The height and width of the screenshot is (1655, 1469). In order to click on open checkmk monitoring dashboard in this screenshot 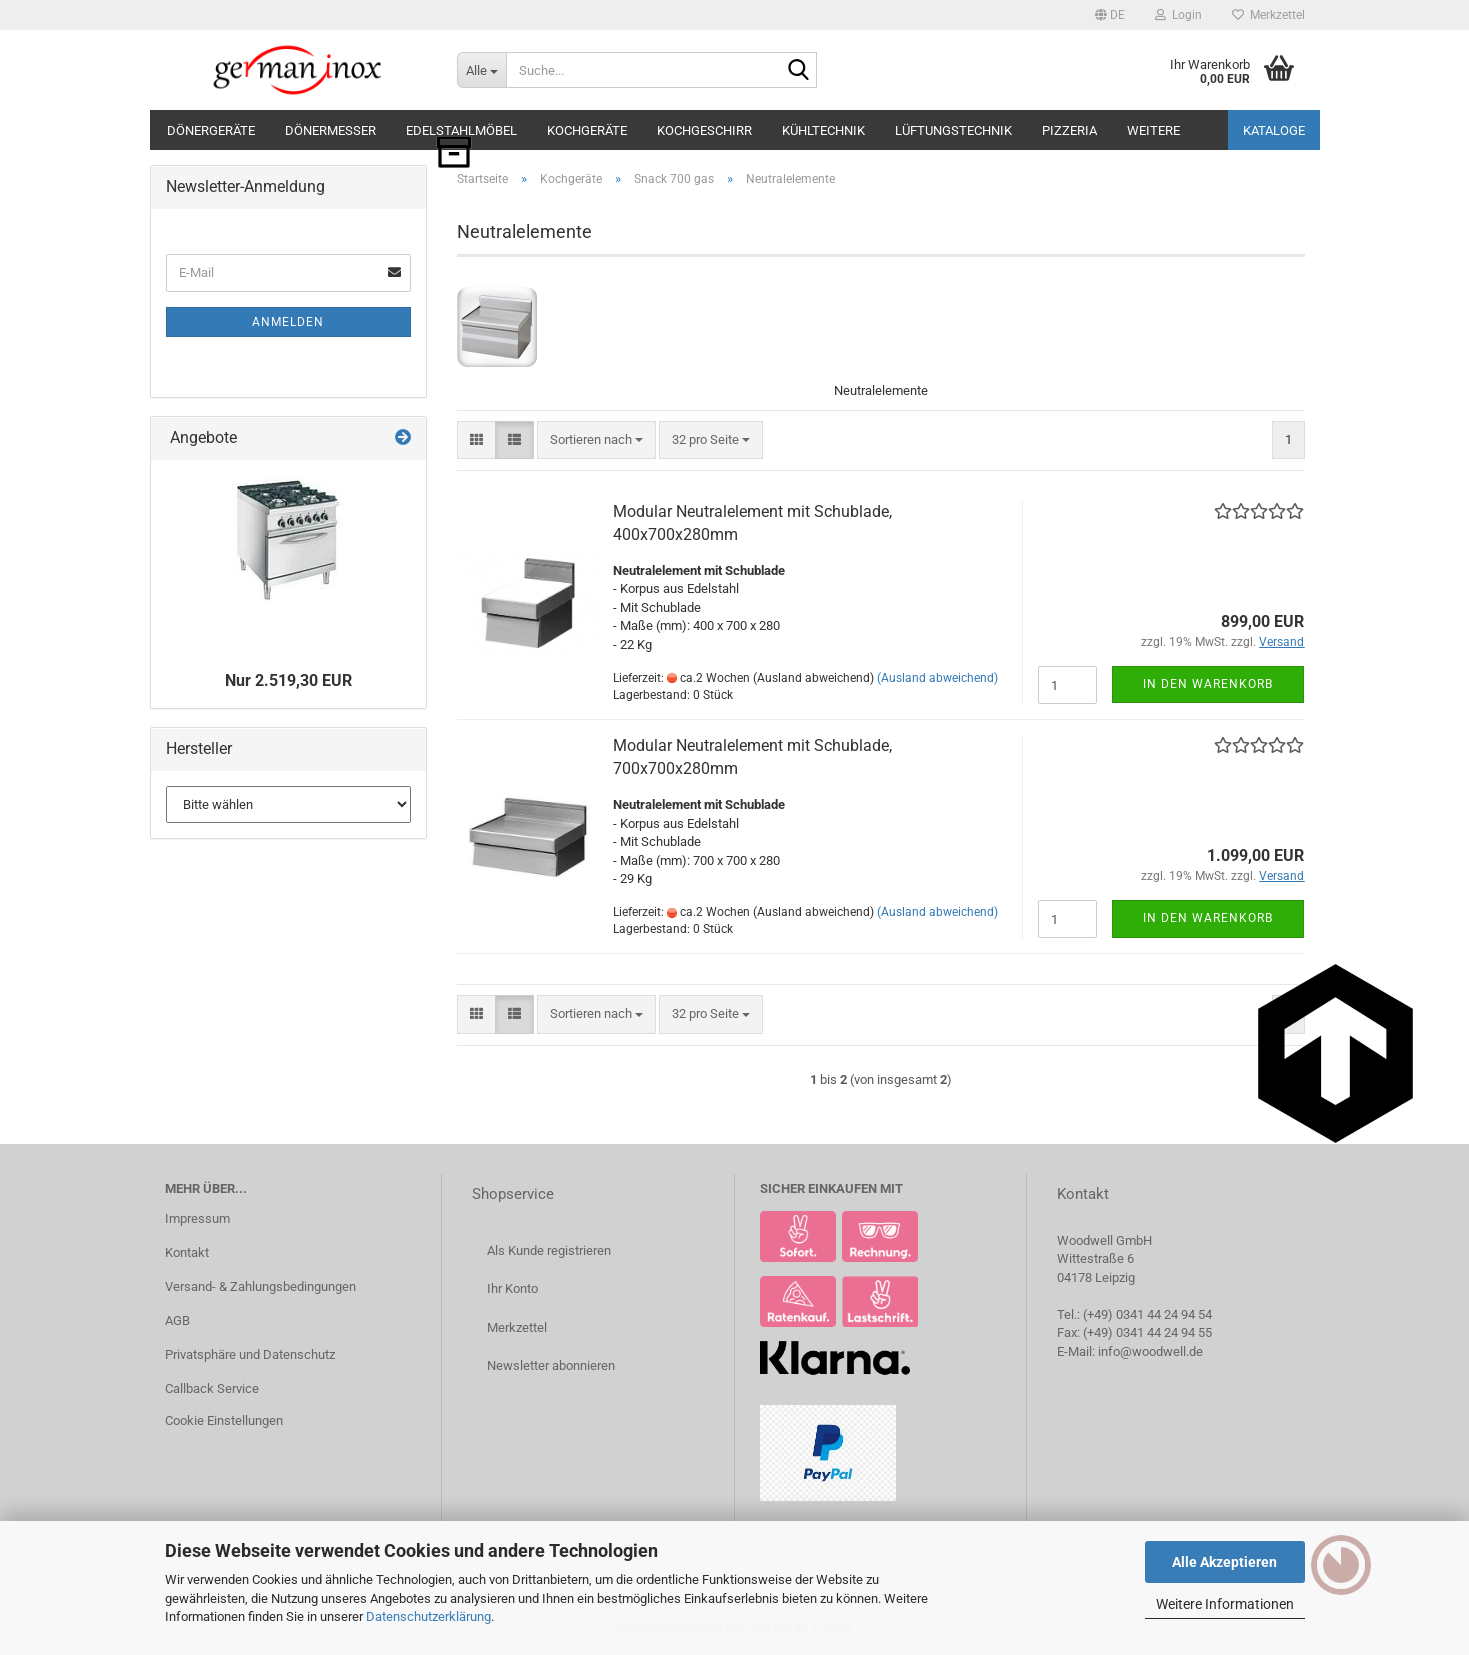, I will do `click(1335, 1053)`.